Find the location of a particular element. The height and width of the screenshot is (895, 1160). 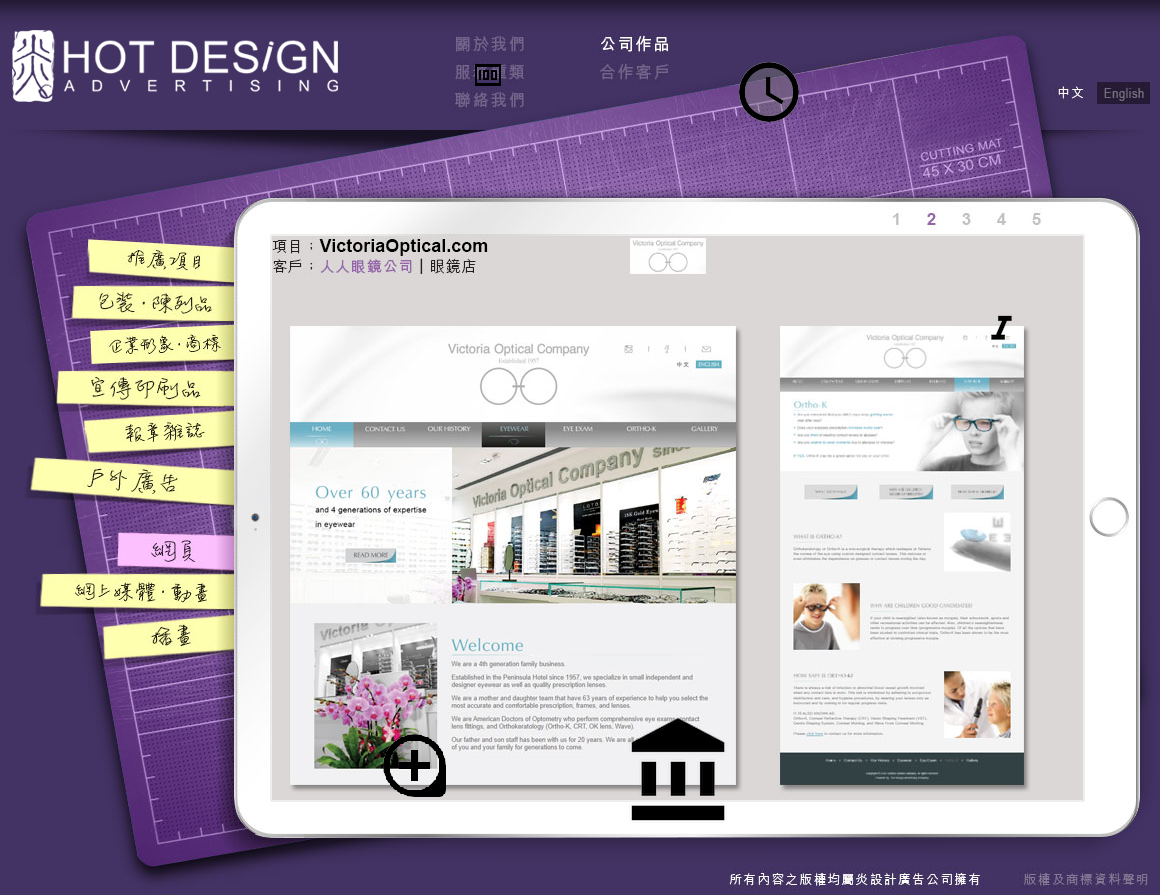

apply italic formatting to selected text is located at coordinates (1001, 329).